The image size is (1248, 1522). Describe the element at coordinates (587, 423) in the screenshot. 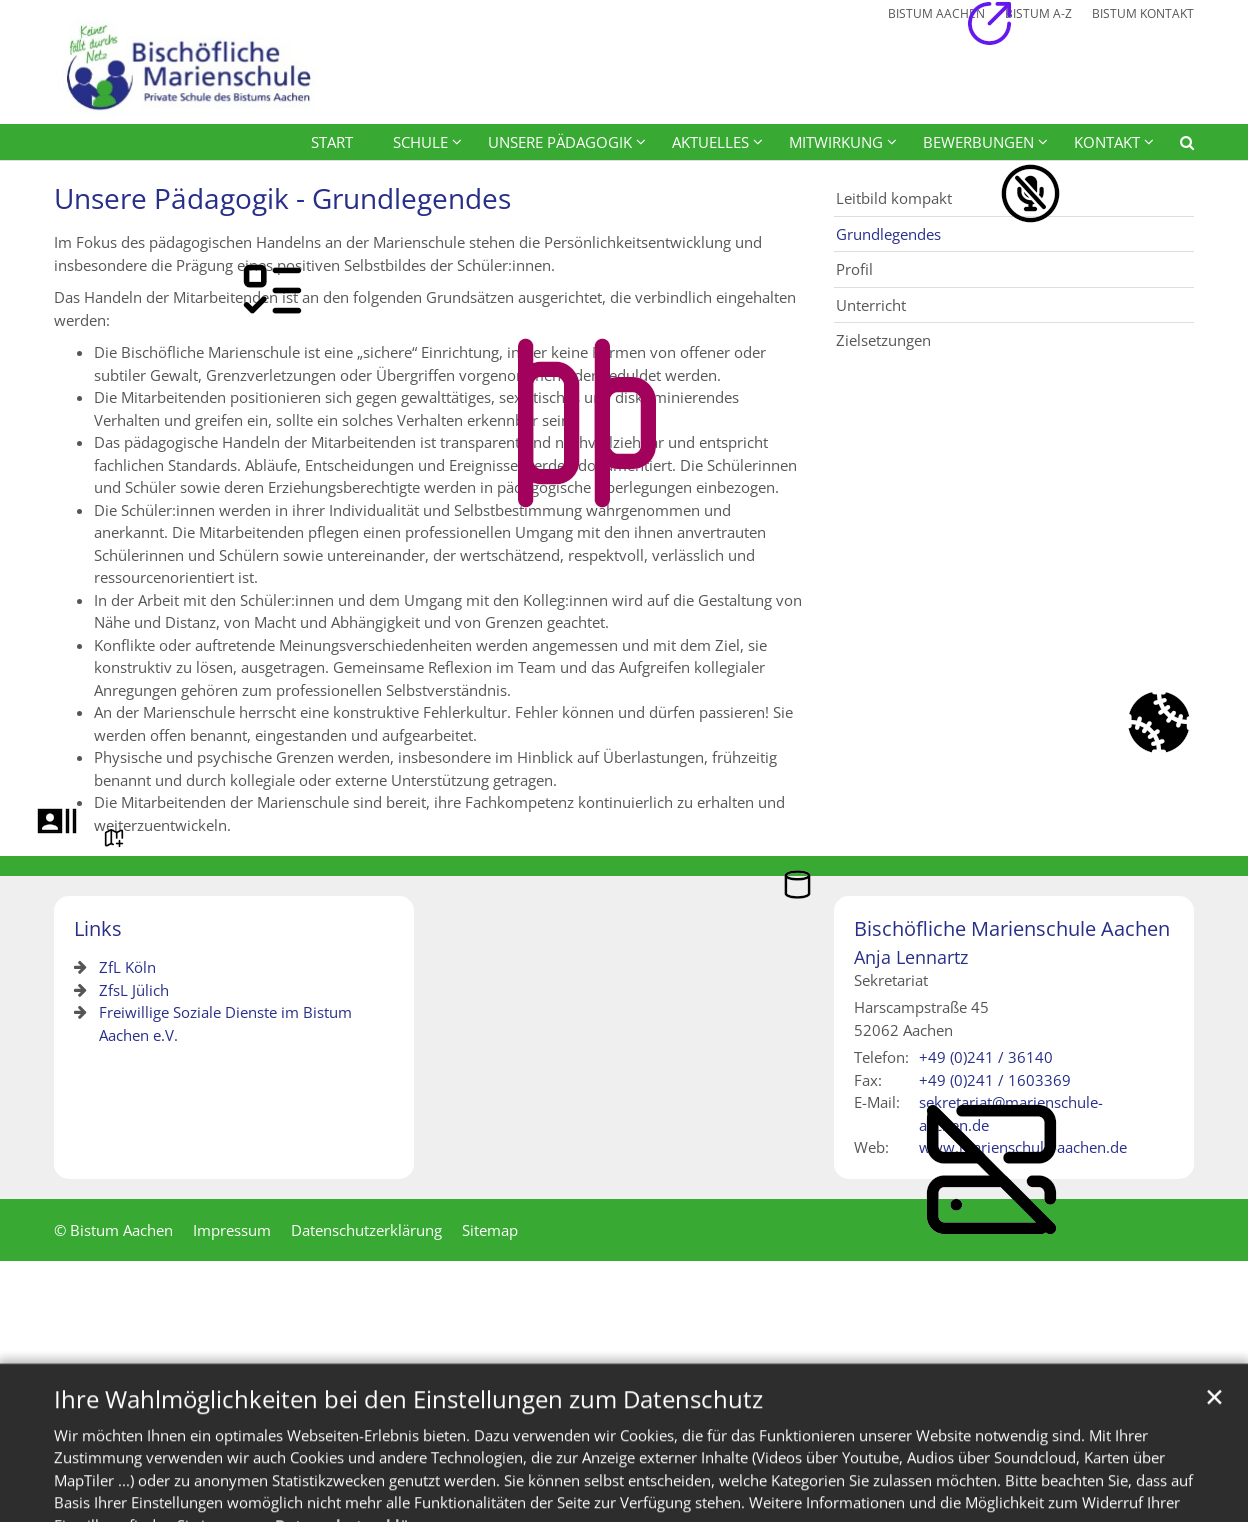

I see `distribute objects from the left edge` at that location.